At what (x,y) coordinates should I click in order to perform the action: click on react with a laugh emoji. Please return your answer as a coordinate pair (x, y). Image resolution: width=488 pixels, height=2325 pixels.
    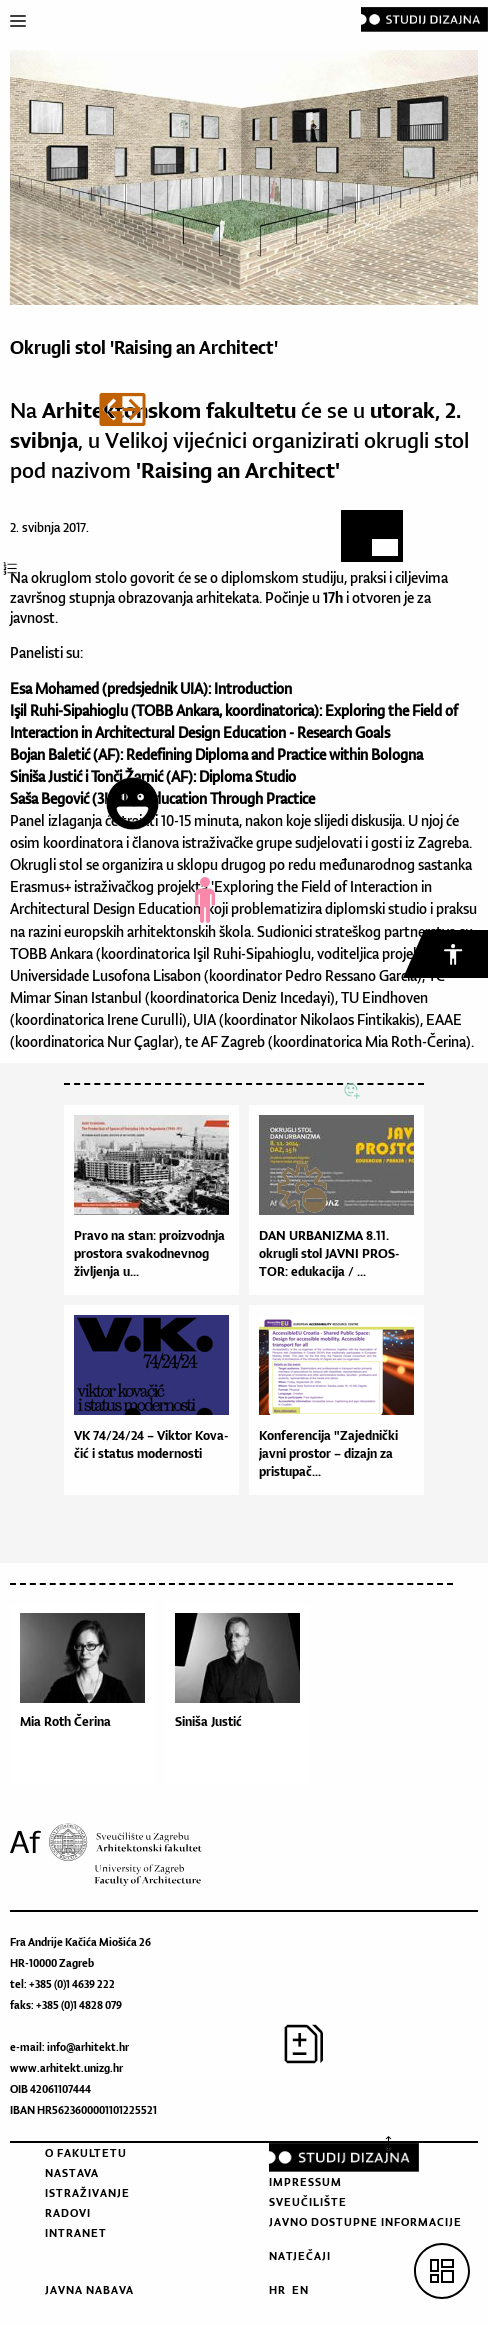
    Looking at the image, I should click on (132, 803).